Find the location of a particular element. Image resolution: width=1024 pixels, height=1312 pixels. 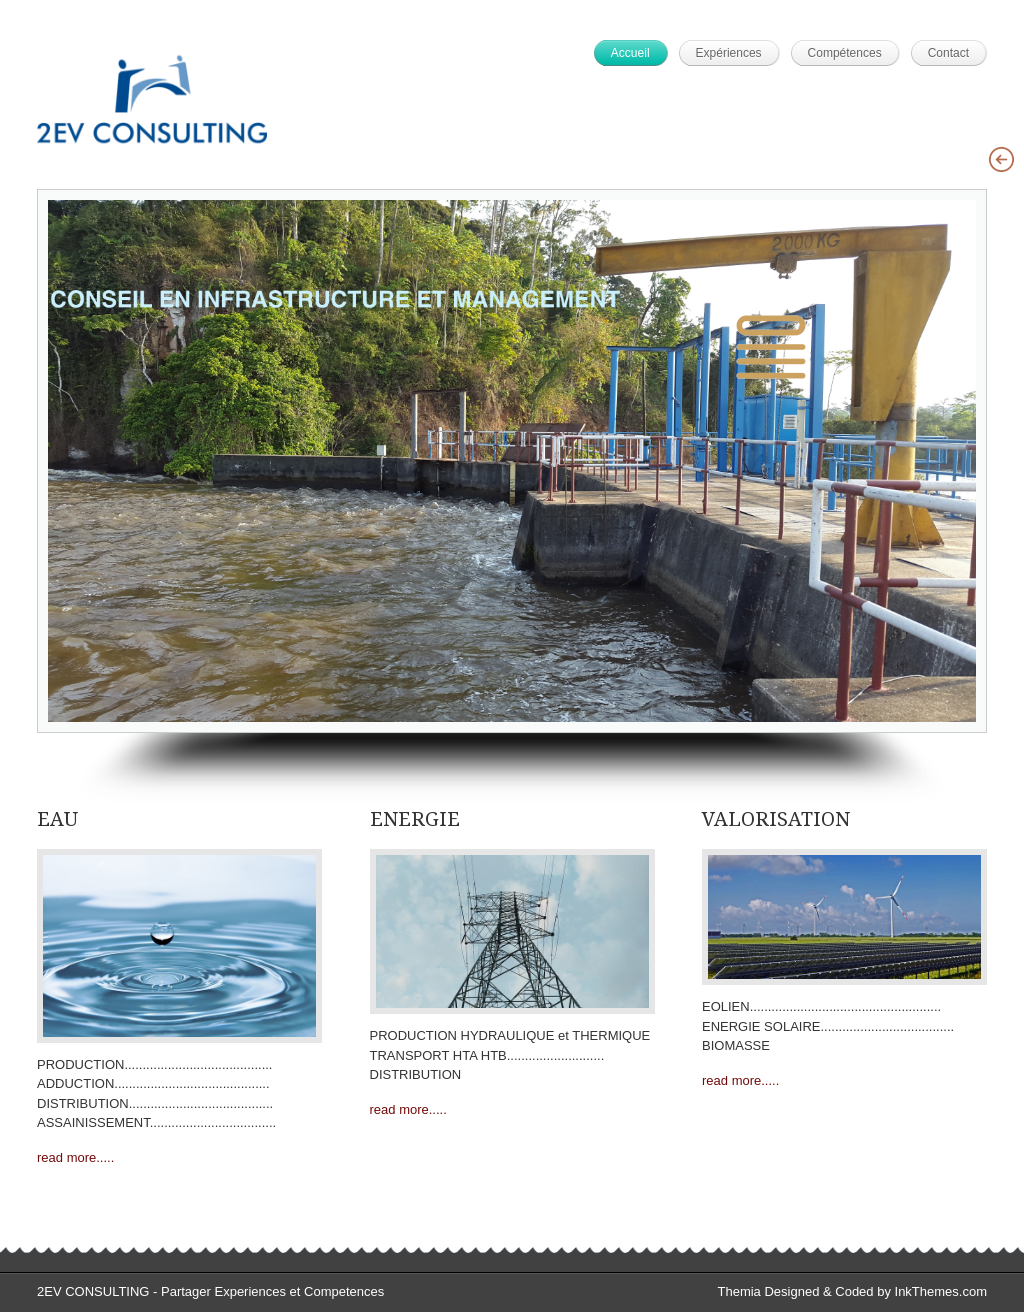

view a playlist or media queue is located at coordinates (771, 347).